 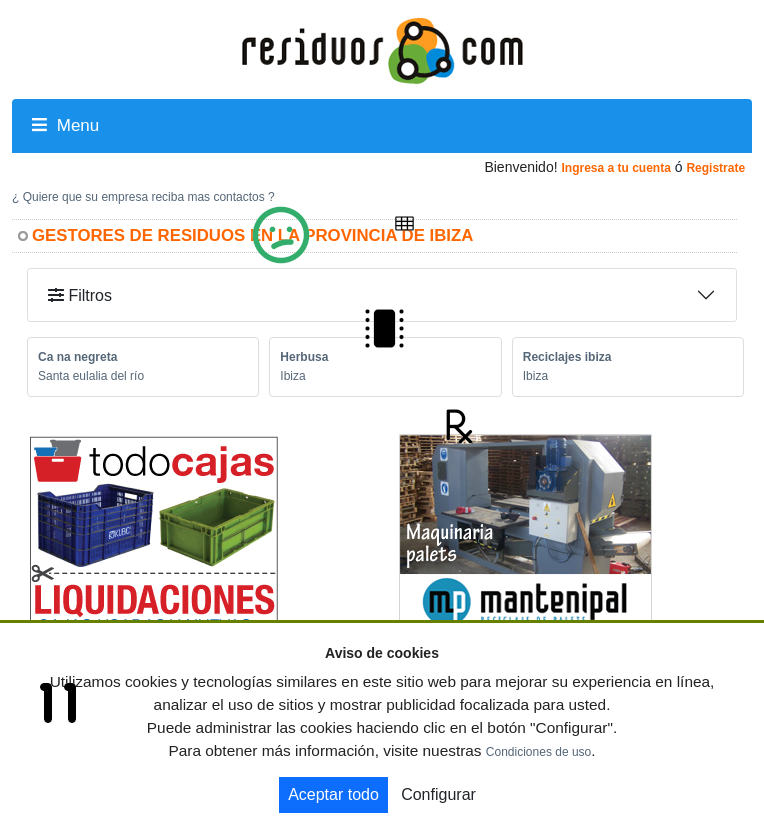 What do you see at coordinates (404, 223) in the screenshot?
I see `view all apps or menu options` at bounding box center [404, 223].